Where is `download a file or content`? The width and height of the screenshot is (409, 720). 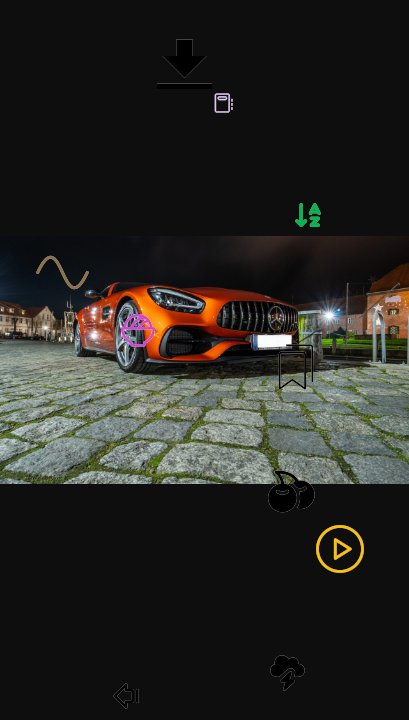 download a file or content is located at coordinates (184, 61).